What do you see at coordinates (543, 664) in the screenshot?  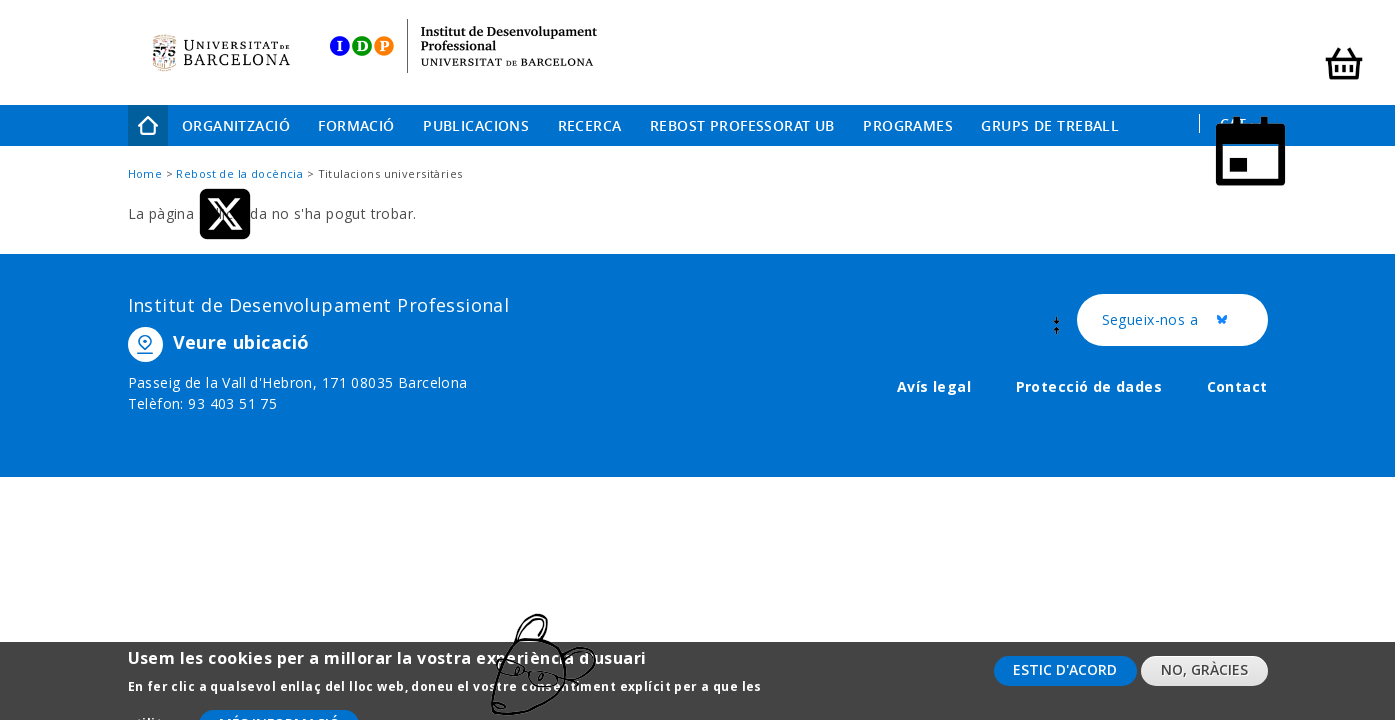 I see `editorconfig project logo` at bounding box center [543, 664].